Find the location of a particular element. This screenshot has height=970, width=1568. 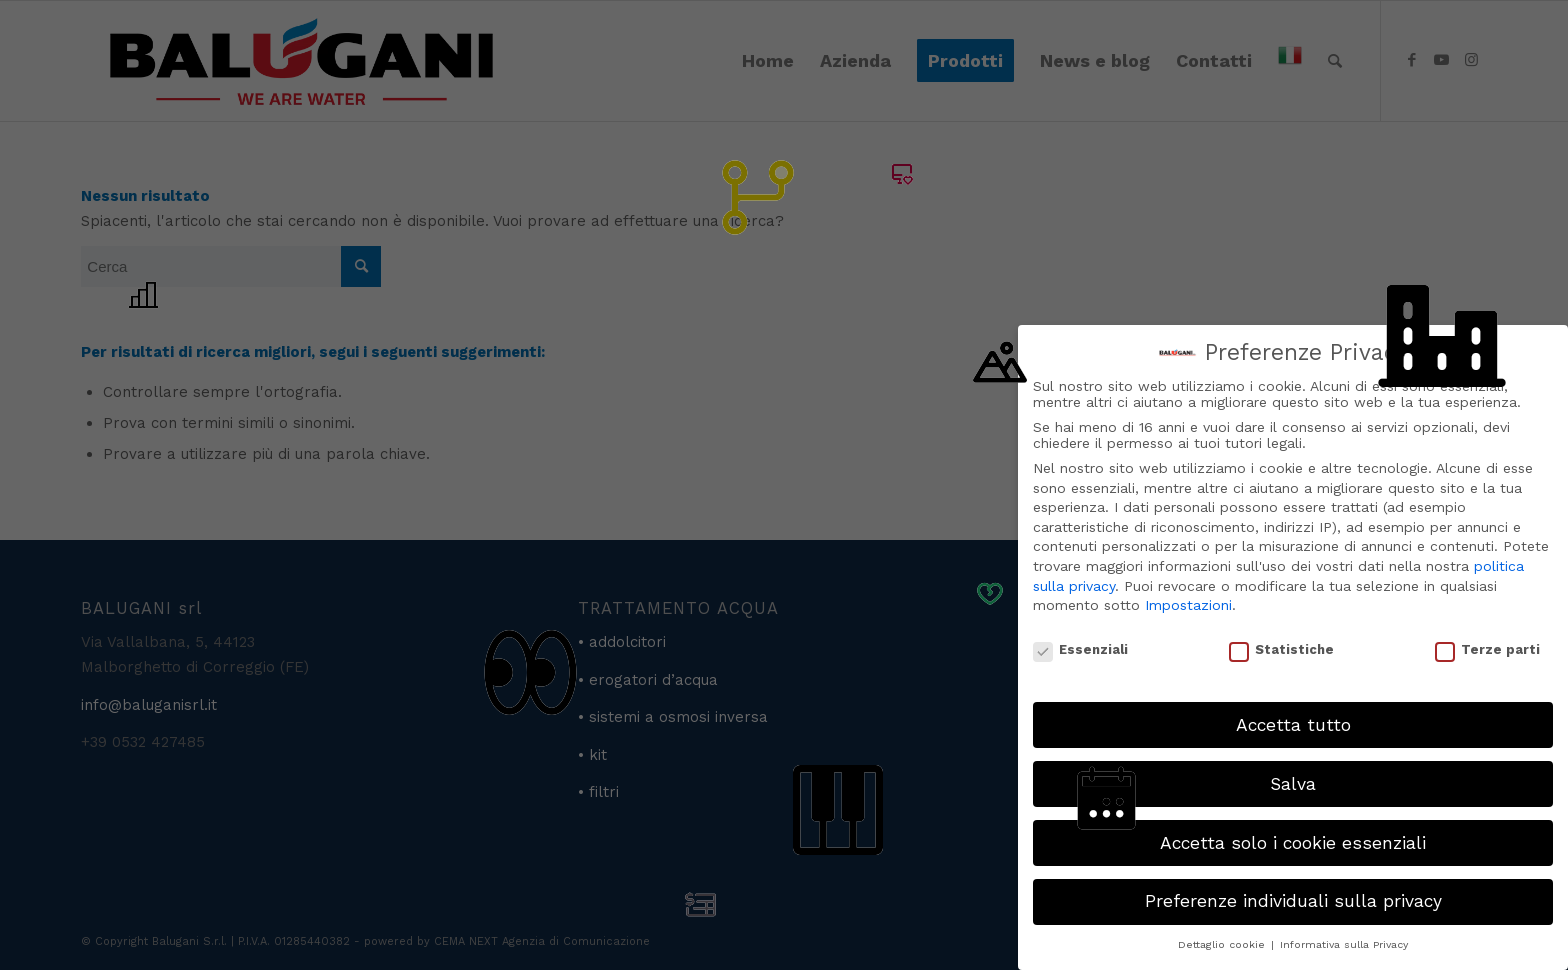

indicates a broken heart or heartbreak status is located at coordinates (990, 593).